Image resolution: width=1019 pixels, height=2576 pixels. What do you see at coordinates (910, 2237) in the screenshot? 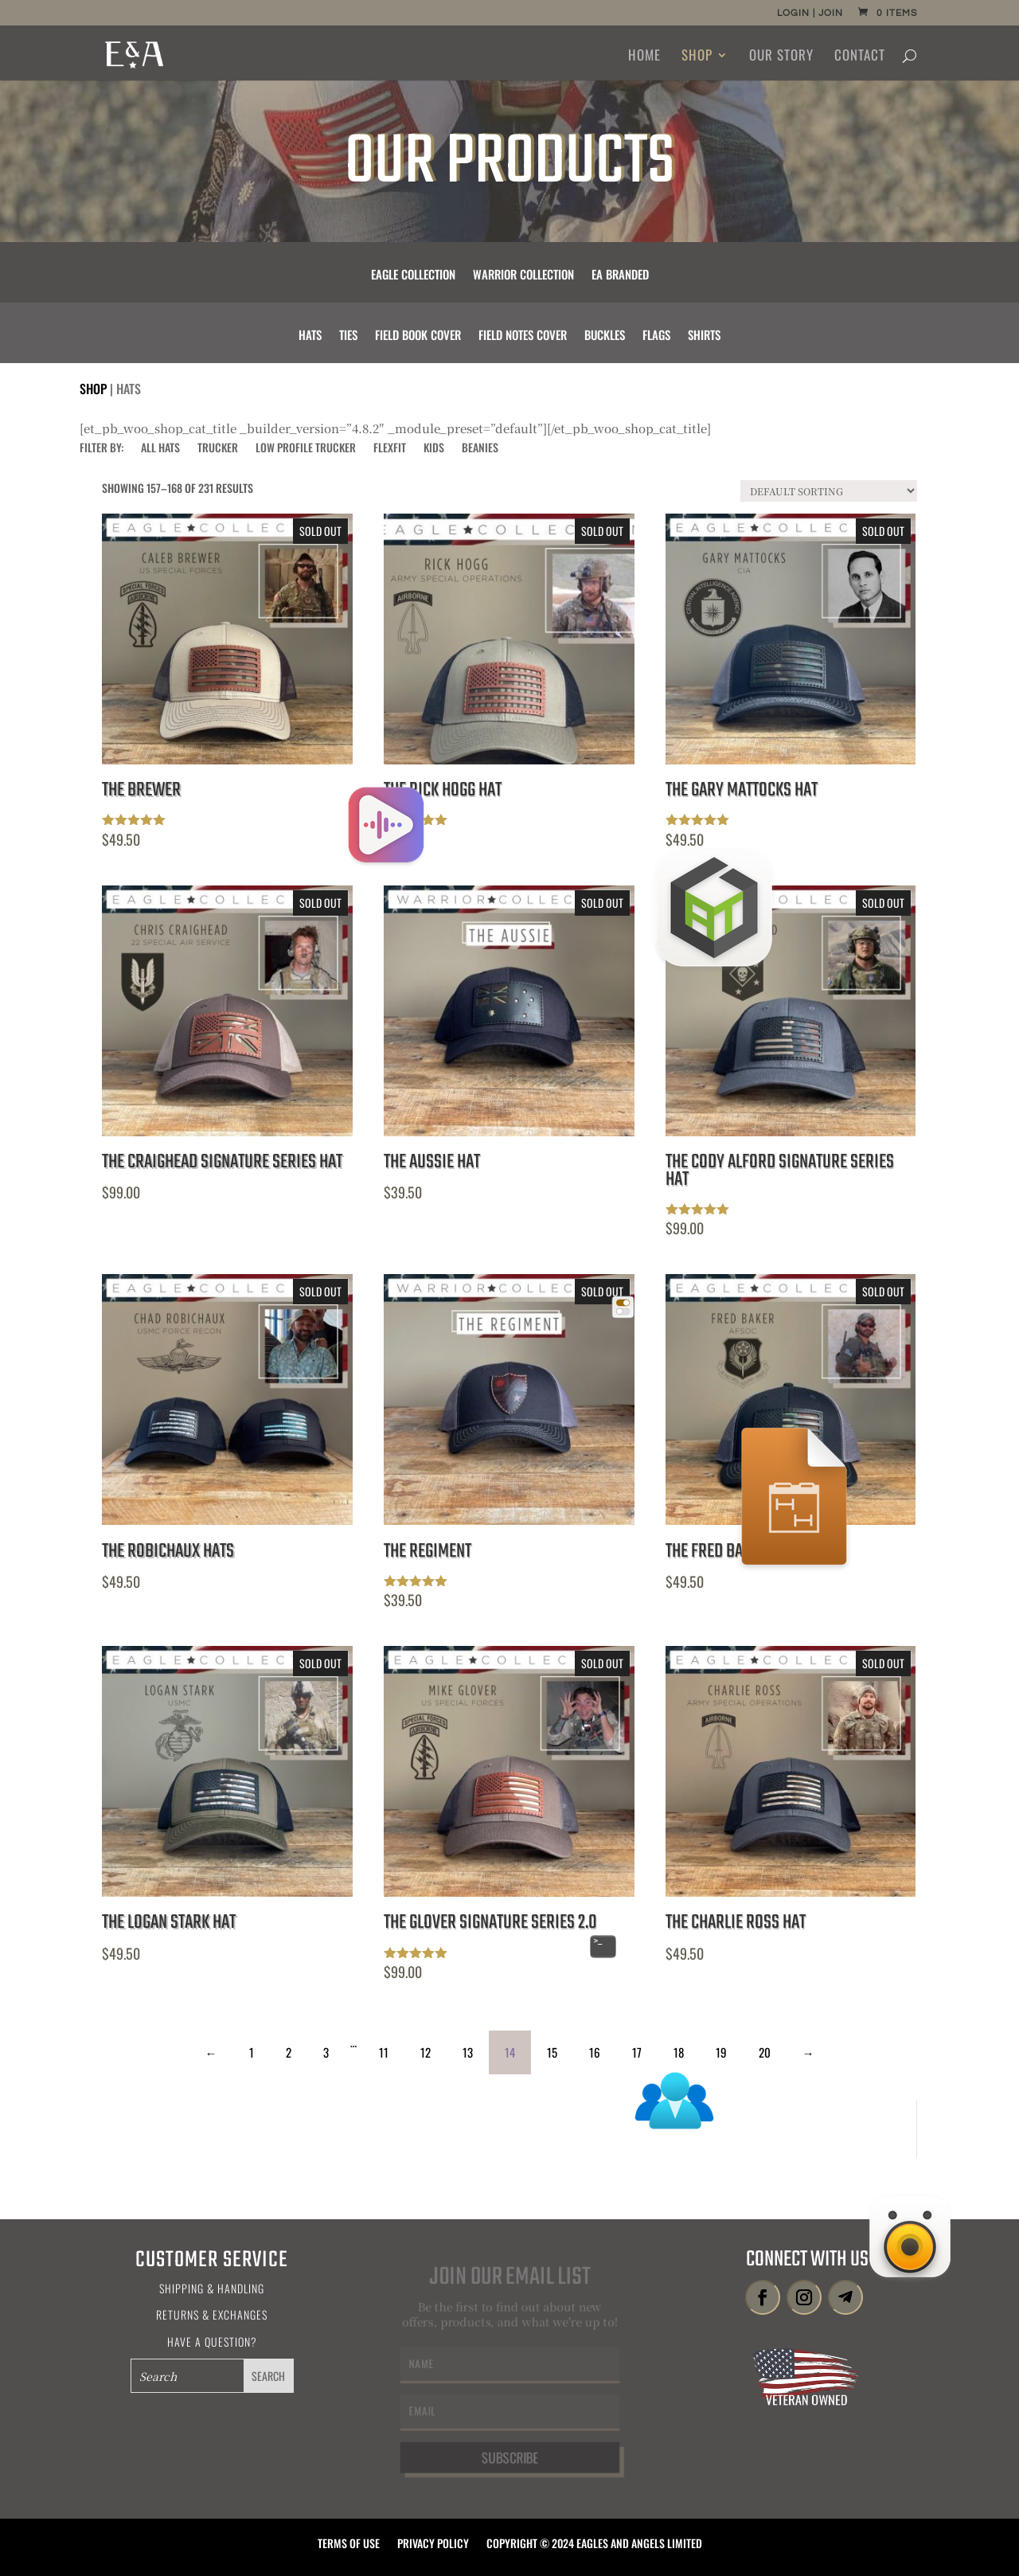
I see `open rhythmbox music player` at bounding box center [910, 2237].